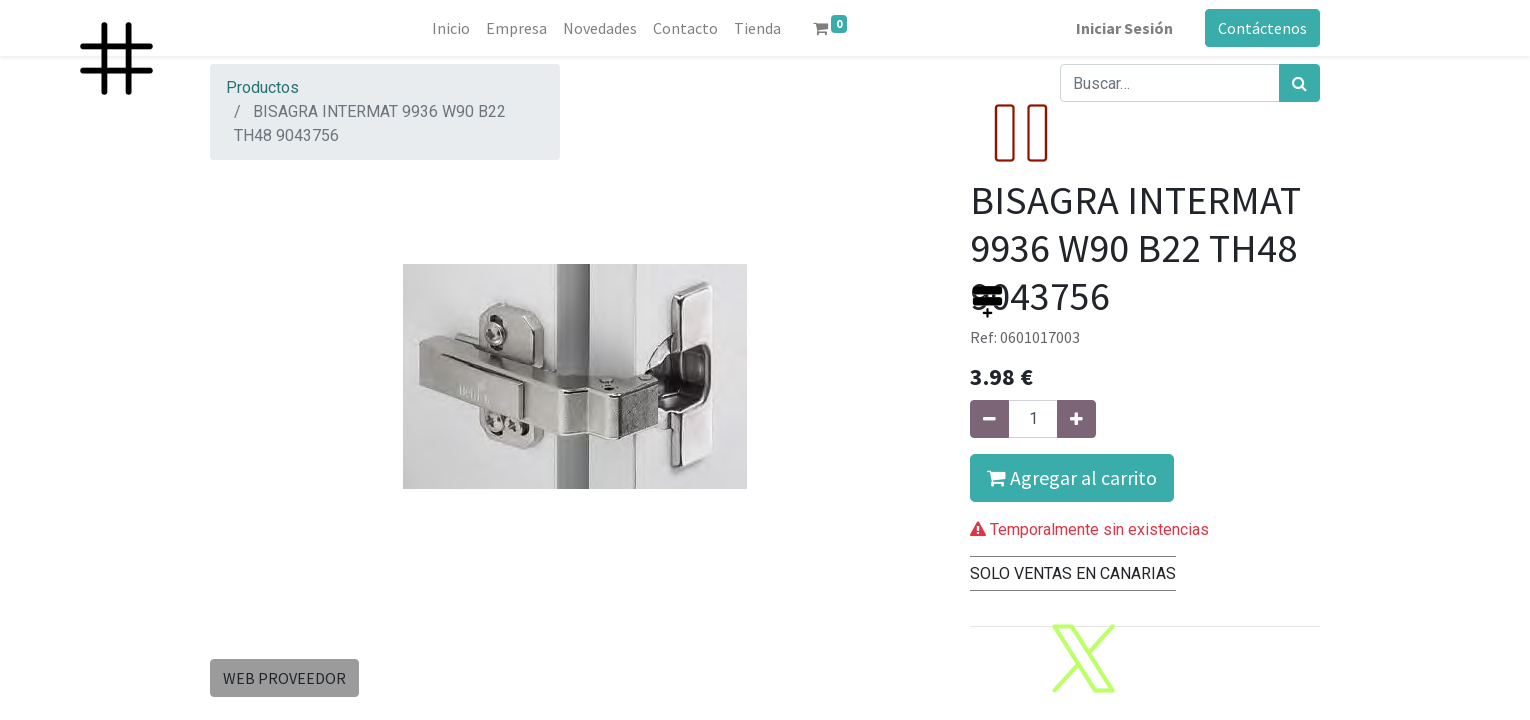 The image size is (1530, 720). What do you see at coordinates (1083, 658) in the screenshot?
I see `open the X (formerly Twitter) app` at bounding box center [1083, 658].